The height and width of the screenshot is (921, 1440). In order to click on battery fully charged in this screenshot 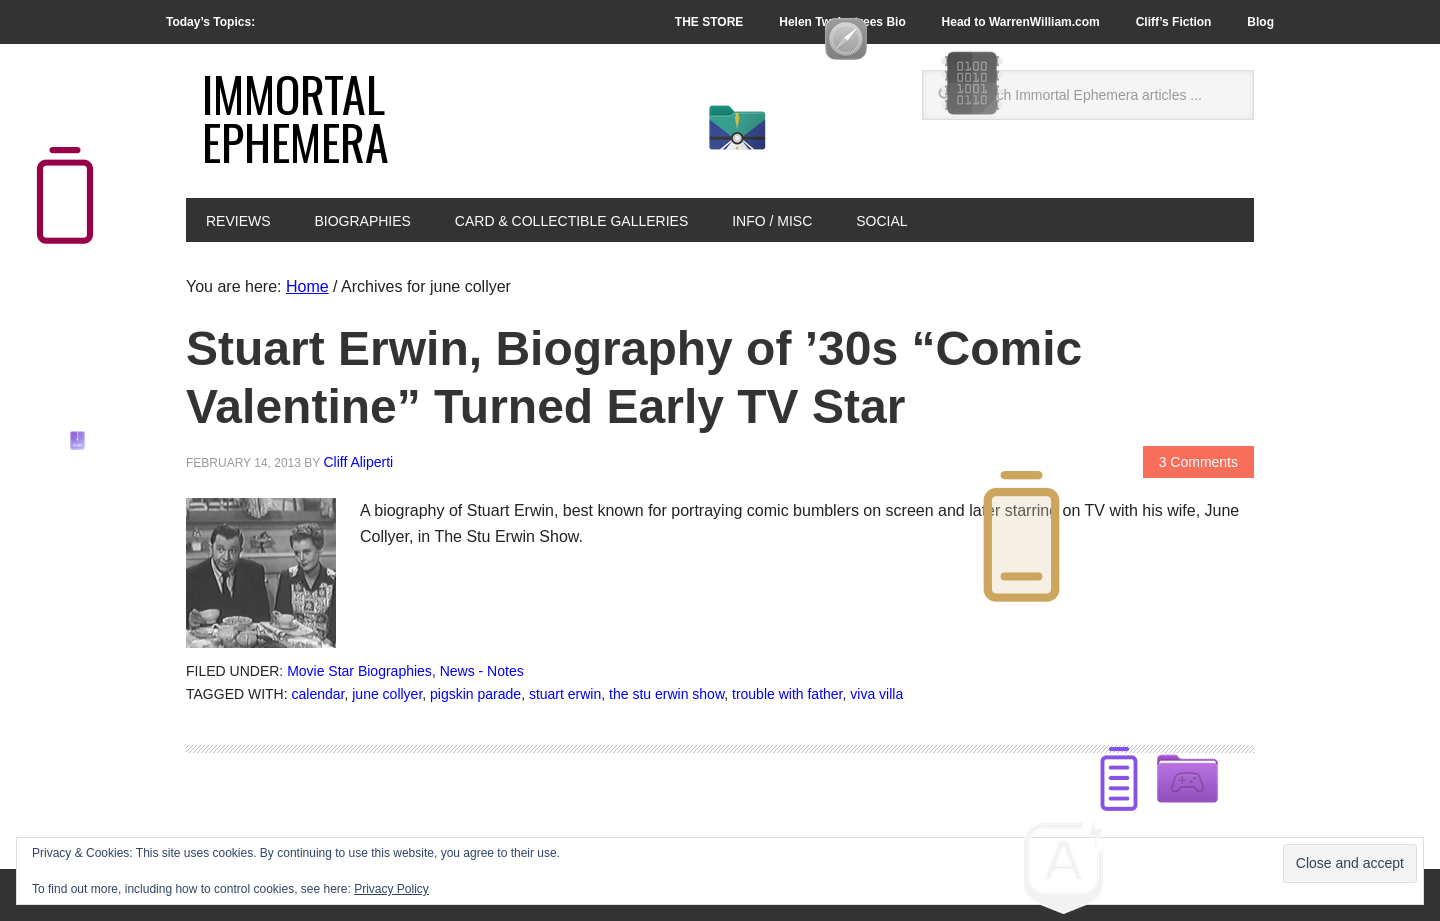, I will do `click(1119, 780)`.